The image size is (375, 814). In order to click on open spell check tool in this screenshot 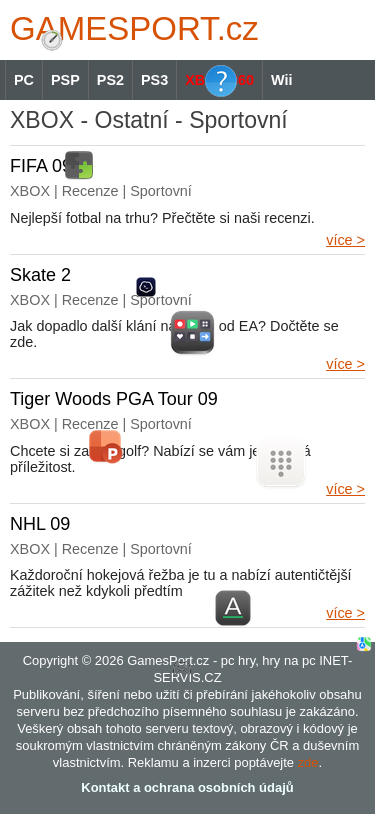, I will do `click(233, 608)`.